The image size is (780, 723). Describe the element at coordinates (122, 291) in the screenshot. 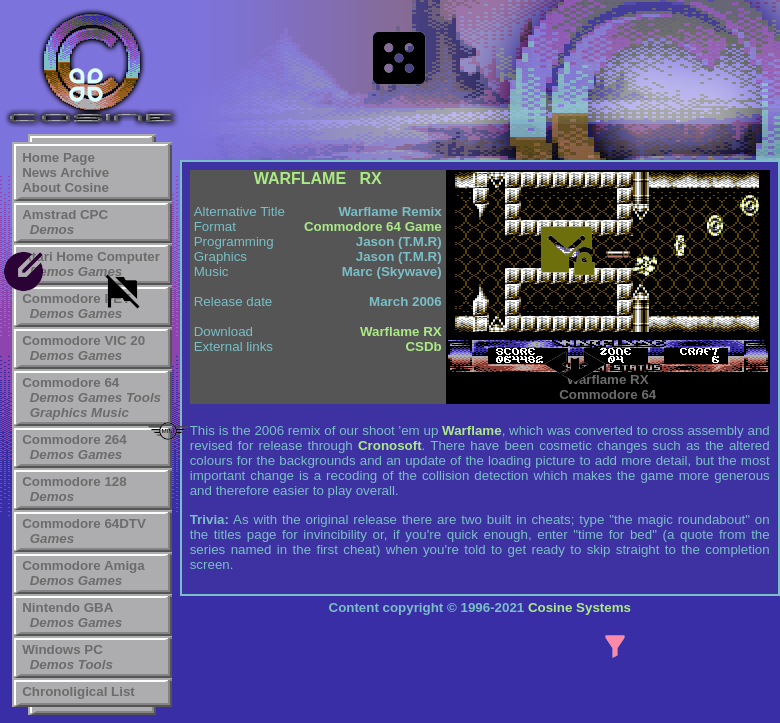

I see `remove flag or marker` at that location.